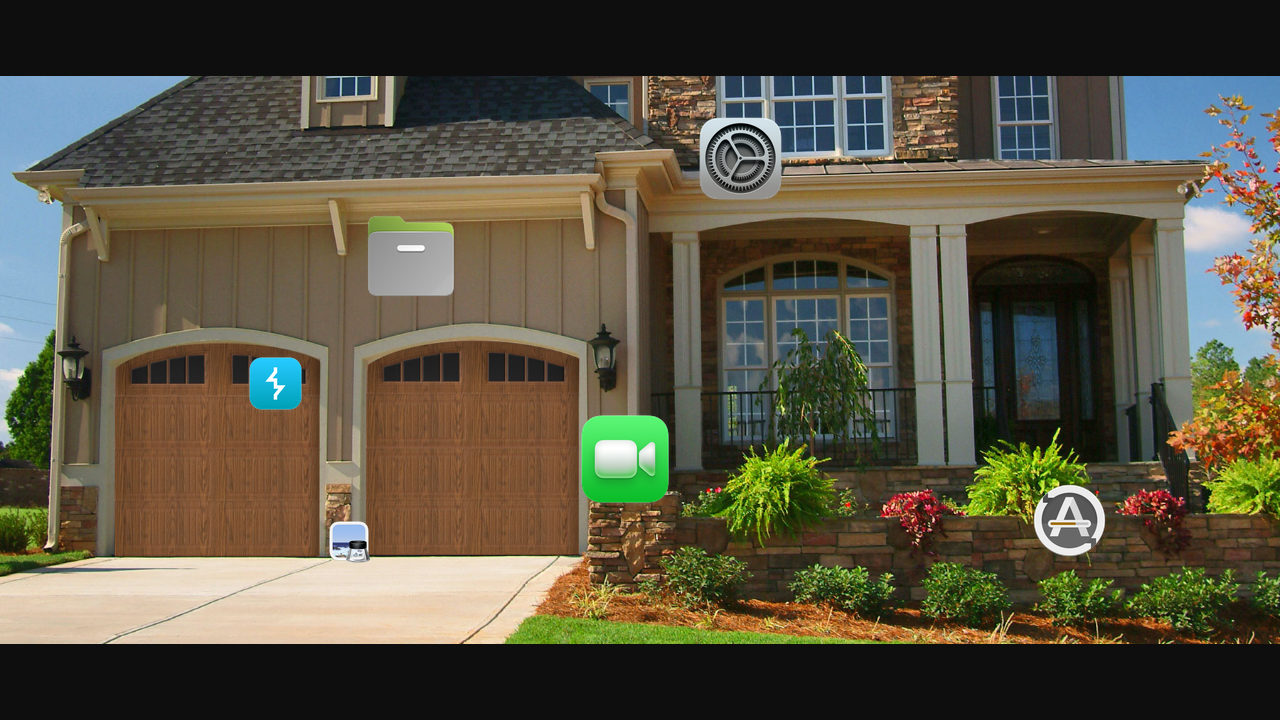 This screenshot has width=1280, height=720. I want to click on open Preview app to view images and PDFs, so click(349, 541).